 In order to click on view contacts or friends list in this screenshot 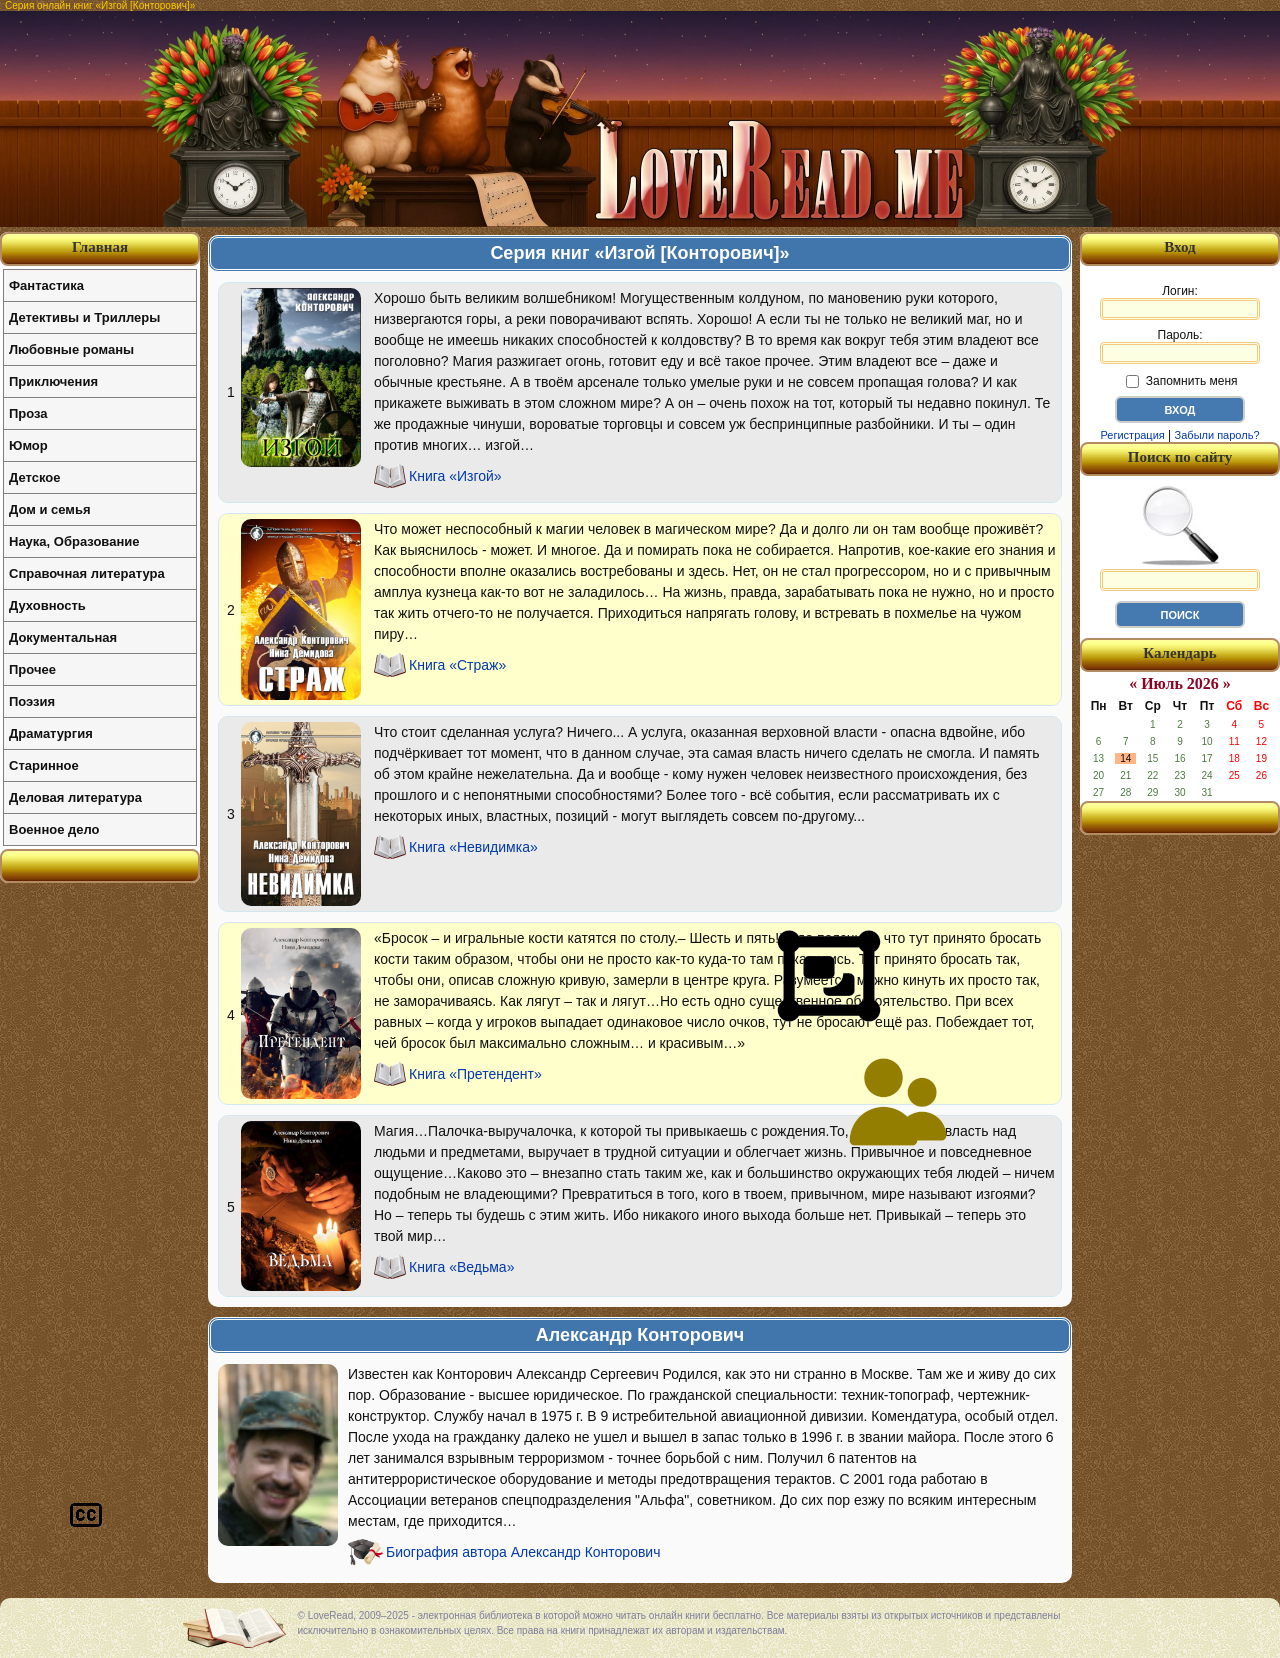, I will do `click(898, 1102)`.